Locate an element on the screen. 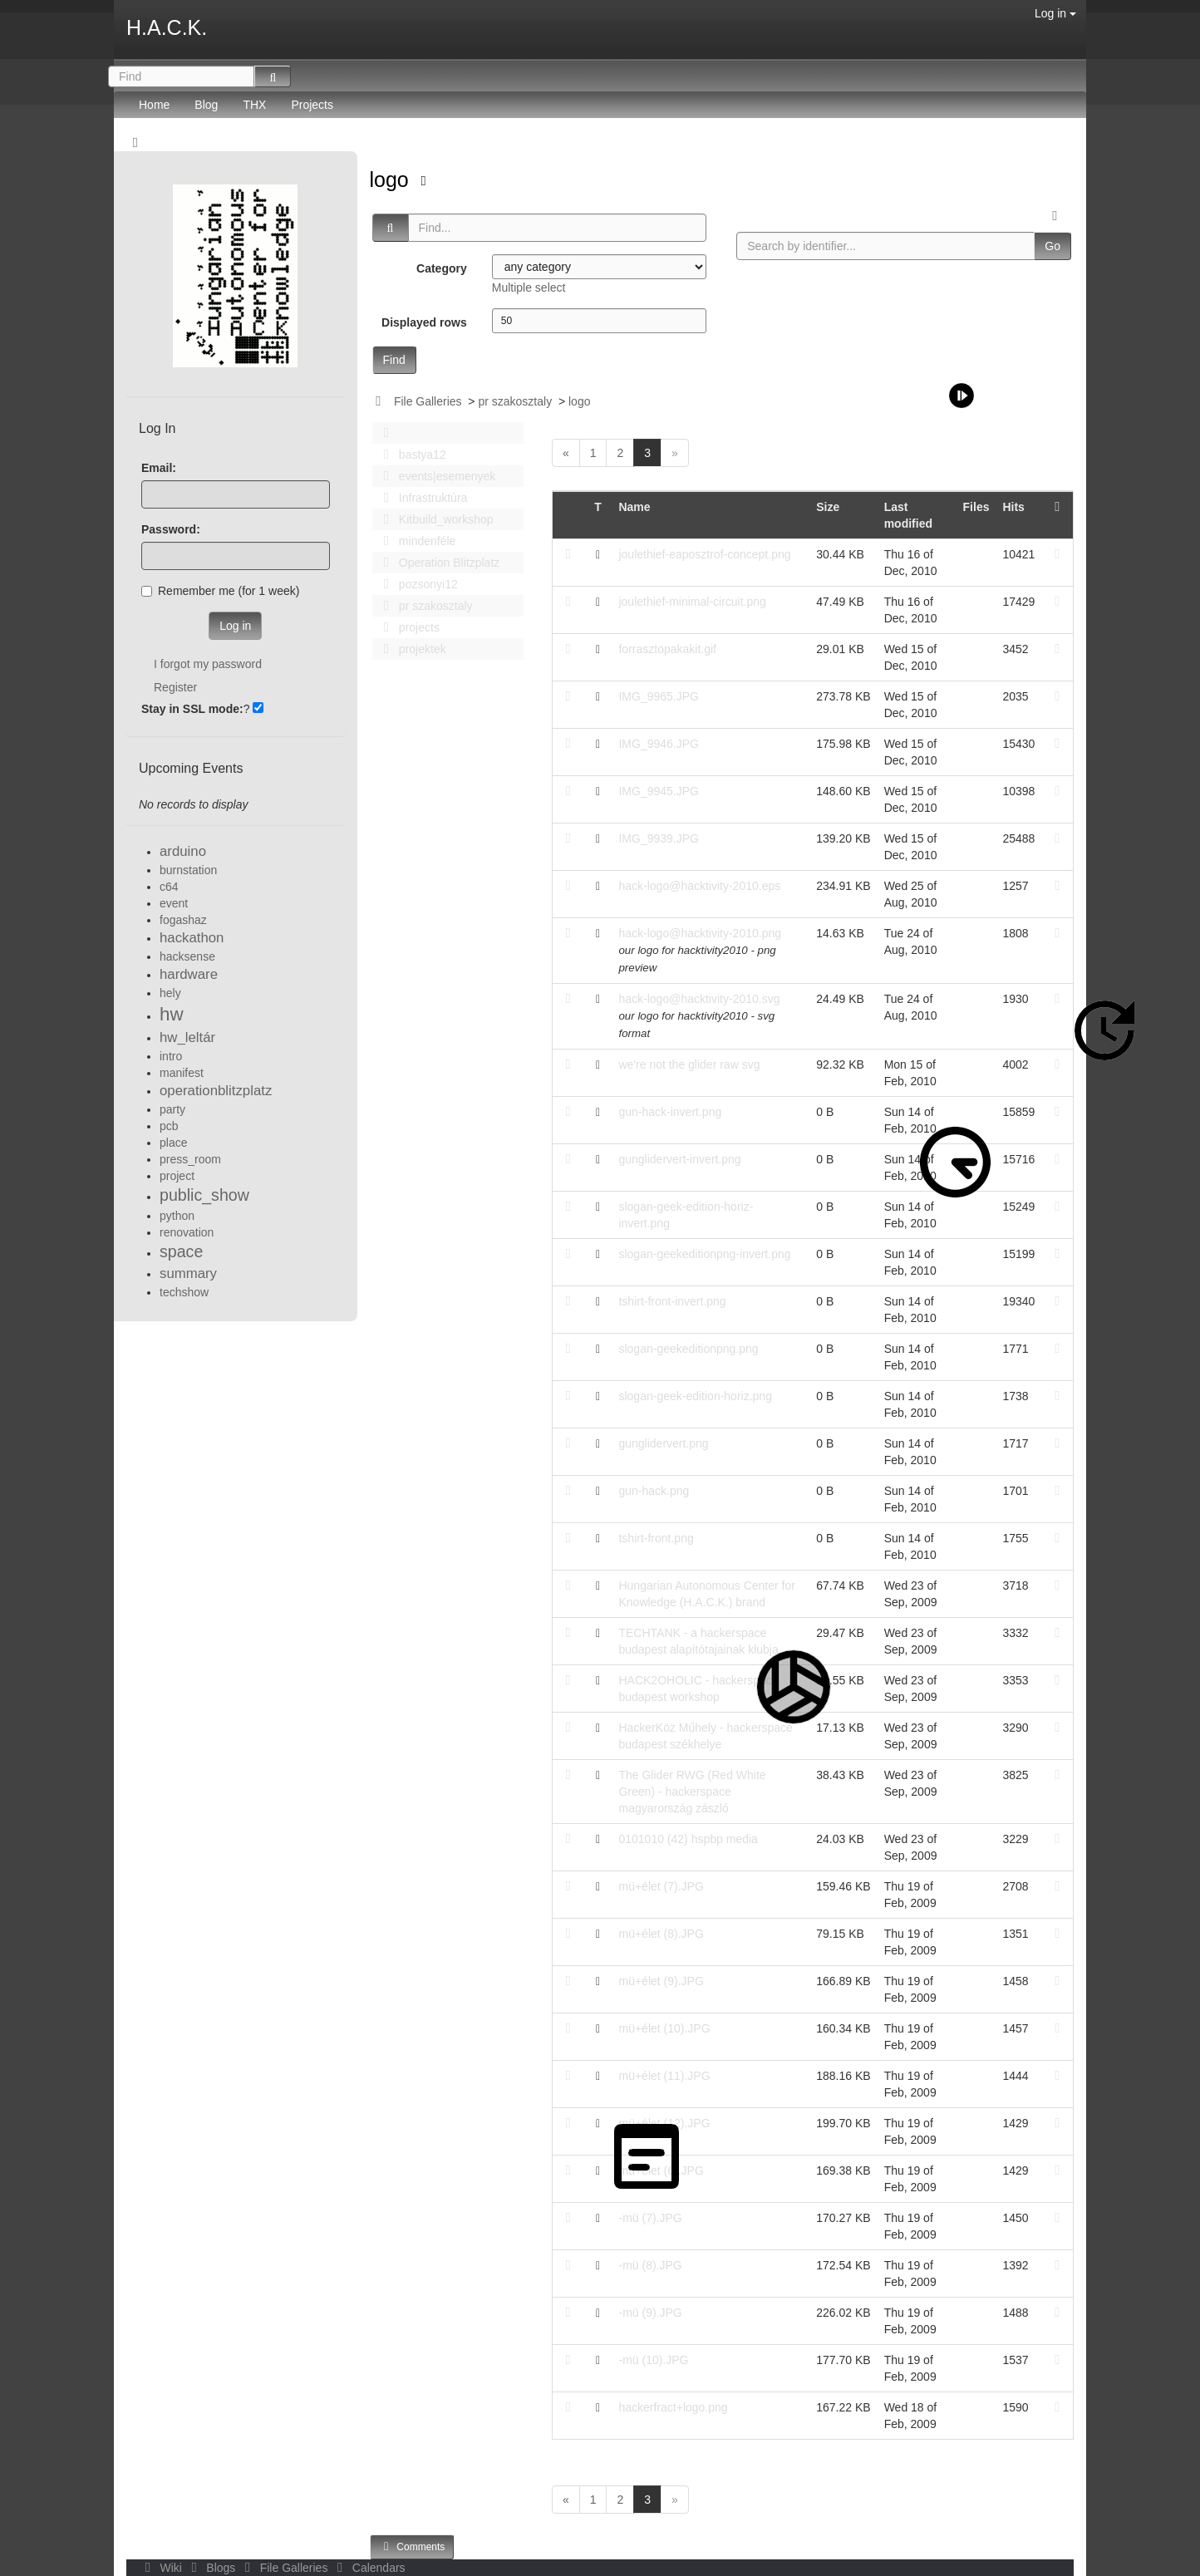  indicates afternoon time or PM hours is located at coordinates (955, 1162).